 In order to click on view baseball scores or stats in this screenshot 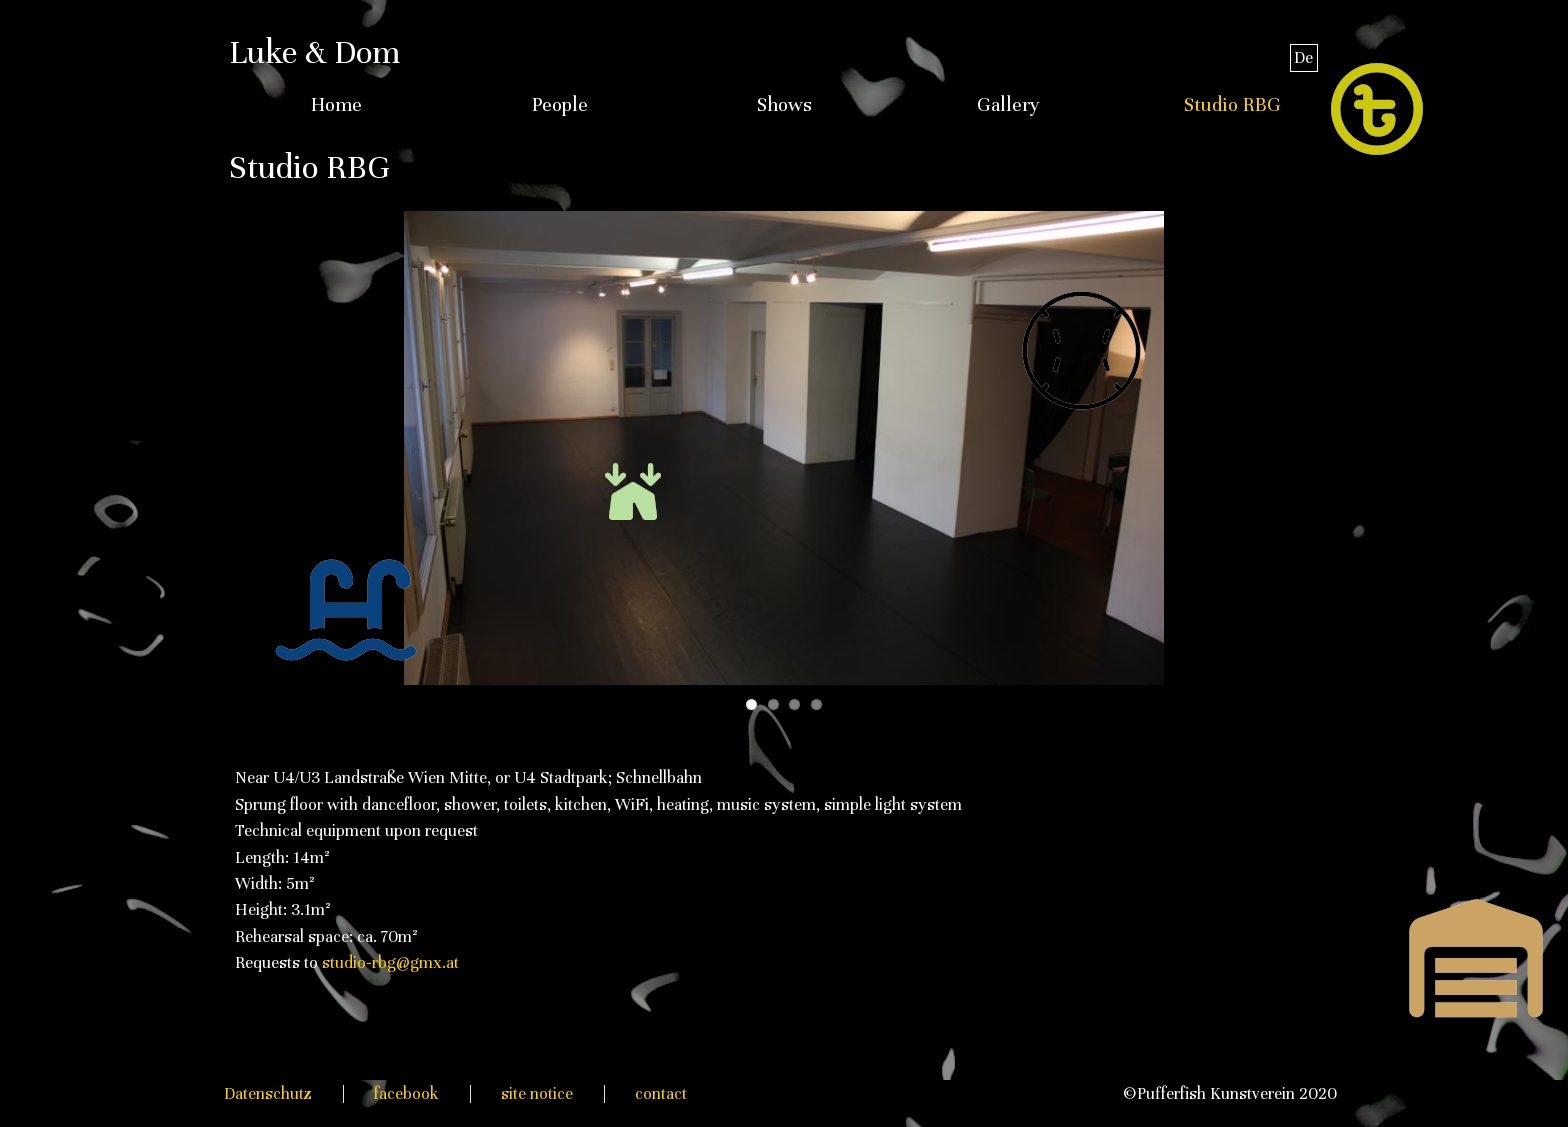, I will do `click(1081, 350)`.